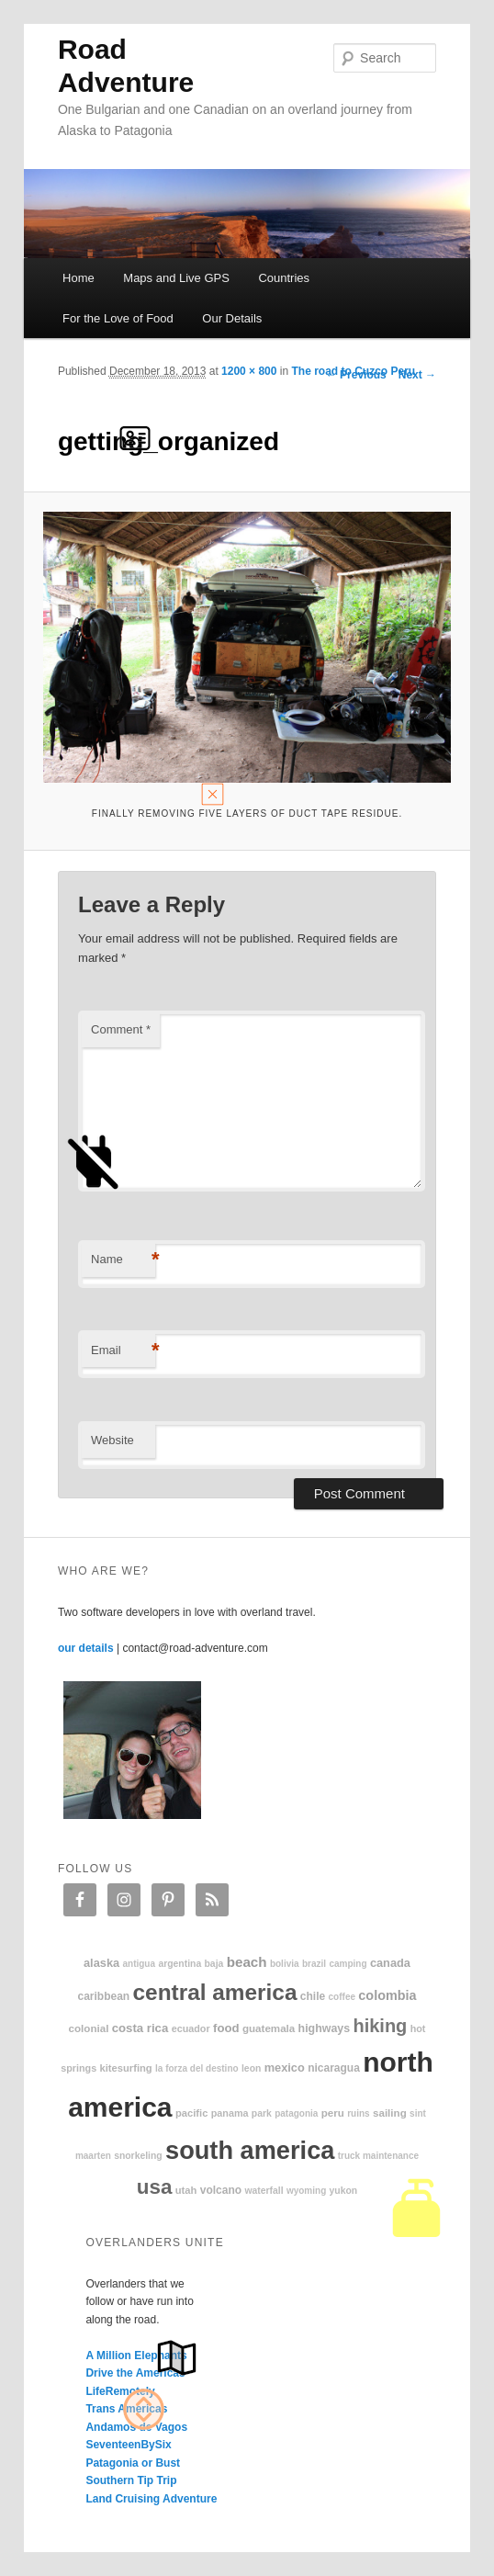 The width and height of the screenshot is (494, 2576). I want to click on view map, so click(176, 2357).